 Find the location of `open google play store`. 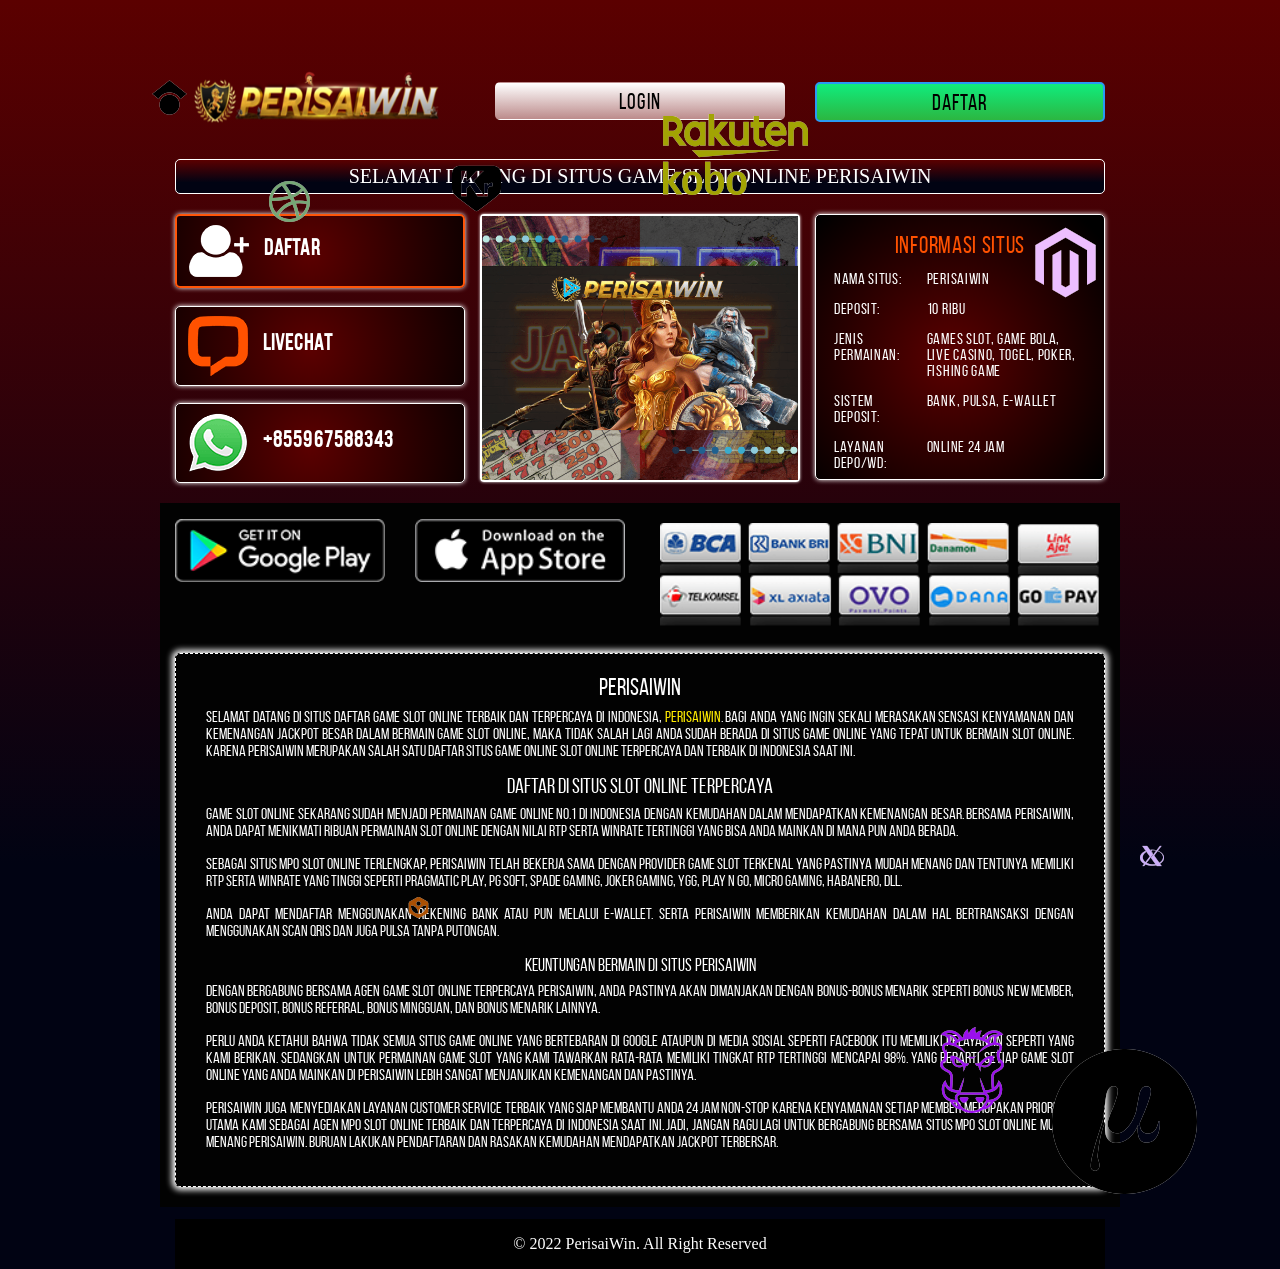

open google play store is located at coordinates (572, 288).